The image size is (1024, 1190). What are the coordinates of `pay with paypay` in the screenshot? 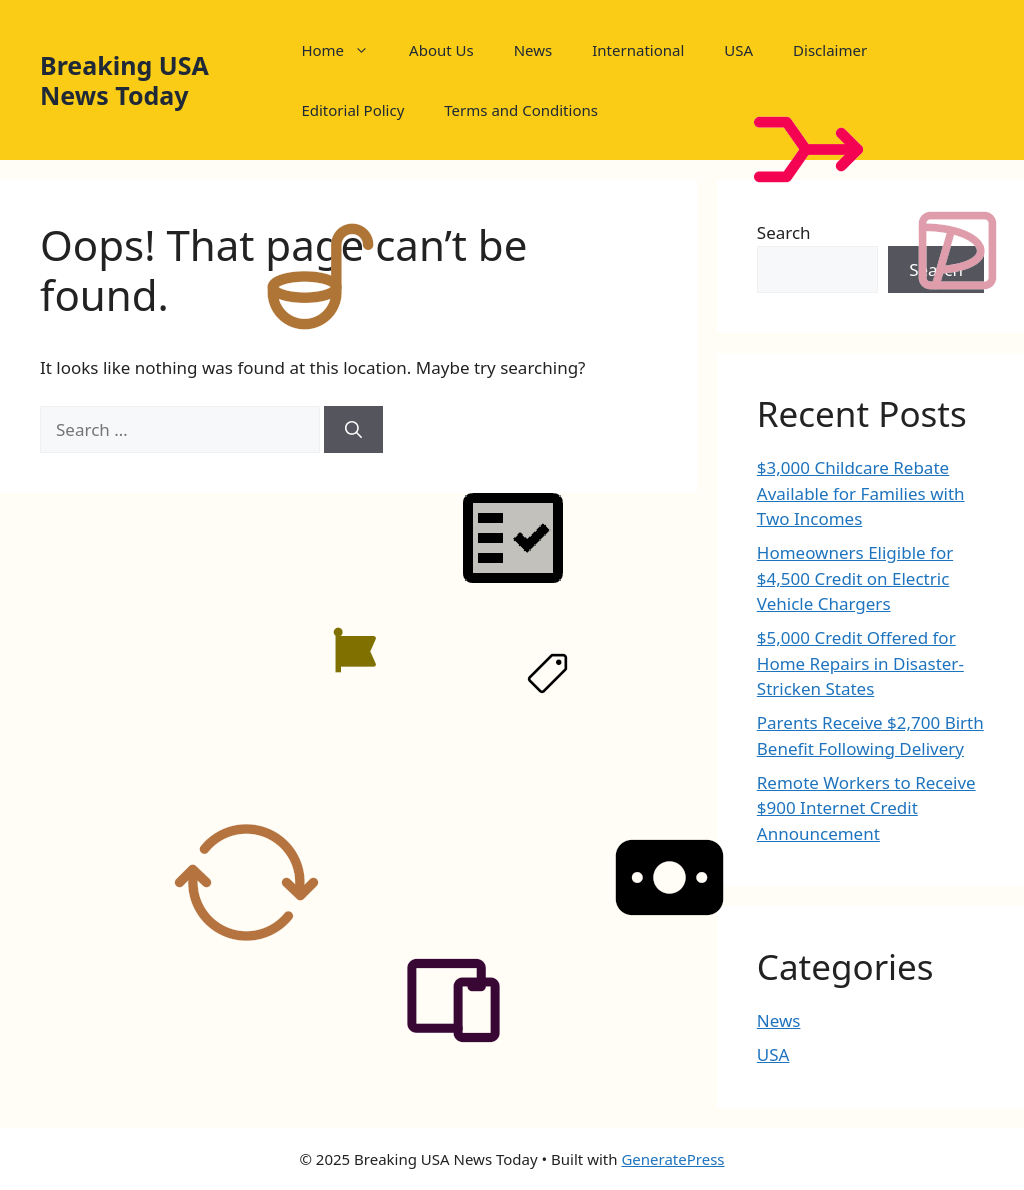 It's located at (957, 250).